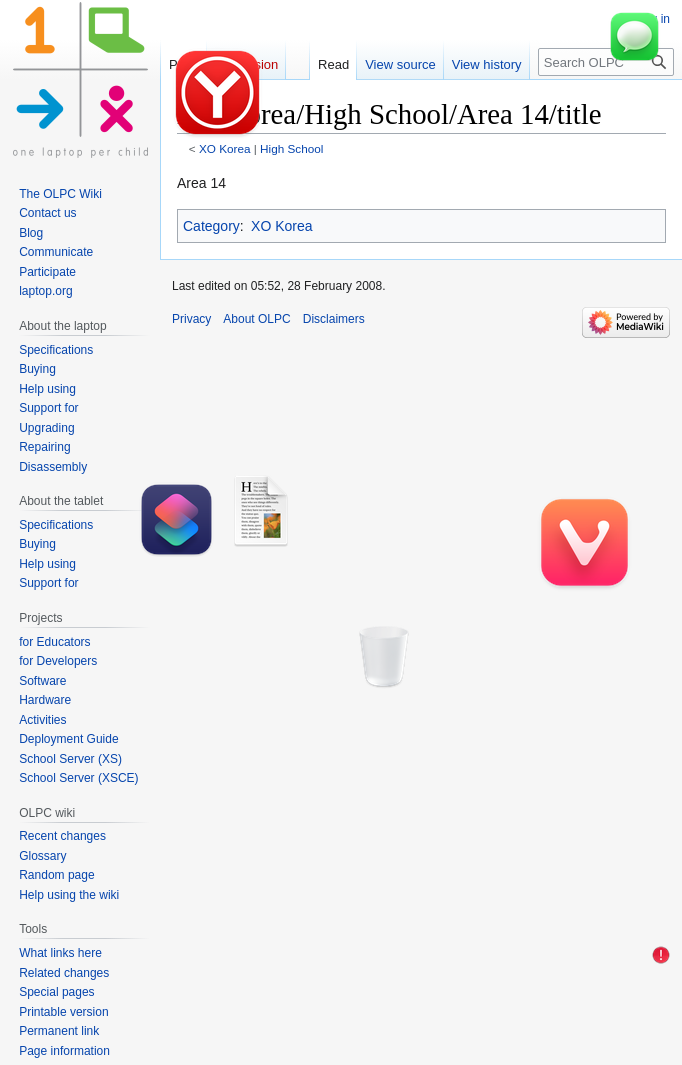 The image size is (682, 1065). What do you see at coordinates (217, 92) in the screenshot?
I see `open the Yandex app` at bounding box center [217, 92].